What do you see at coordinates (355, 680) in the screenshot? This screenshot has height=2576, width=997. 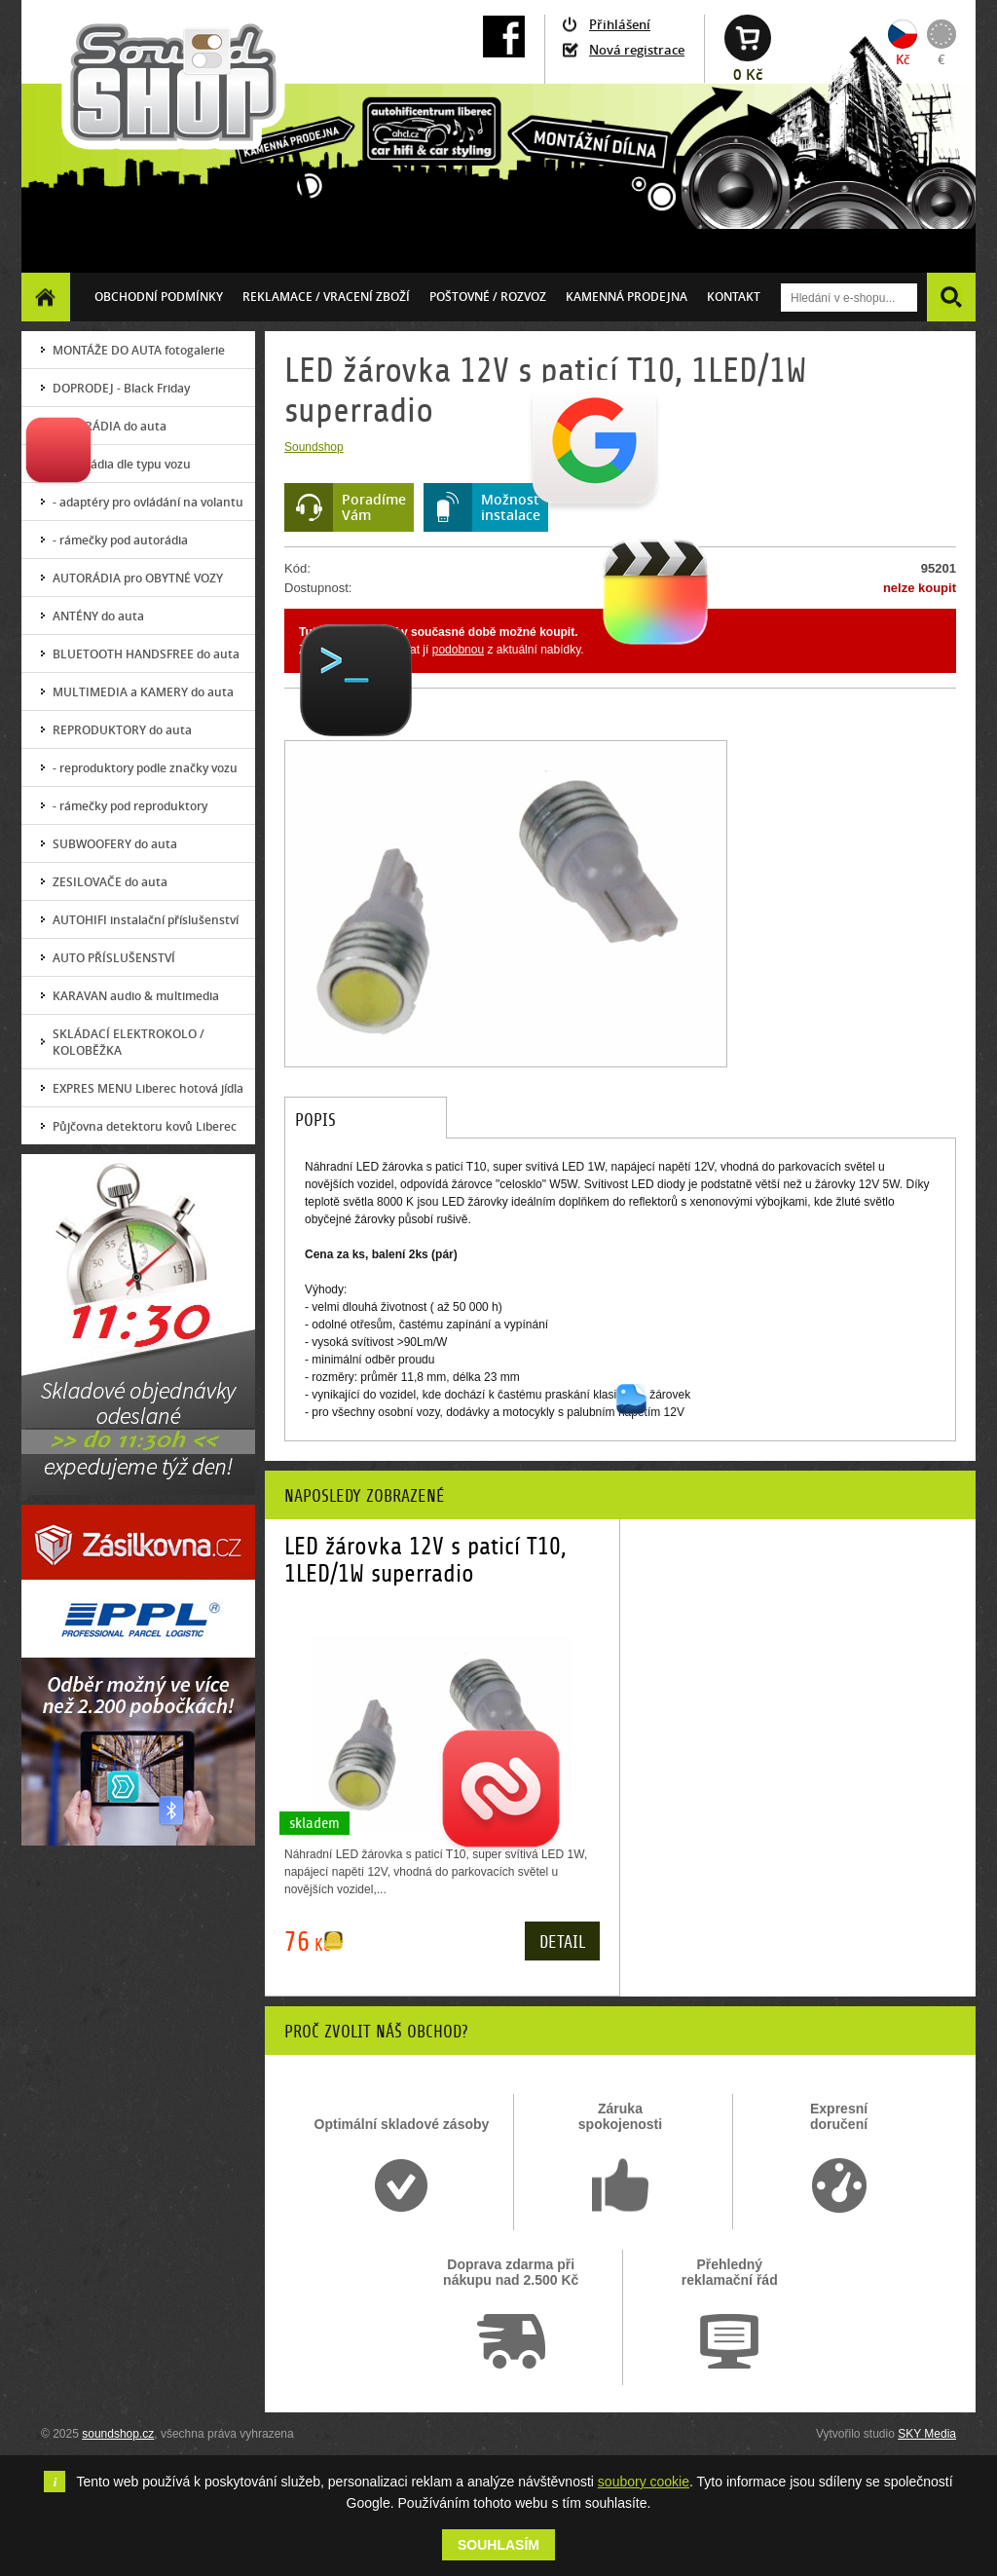 I see `open terminal application` at bounding box center [355, 680].